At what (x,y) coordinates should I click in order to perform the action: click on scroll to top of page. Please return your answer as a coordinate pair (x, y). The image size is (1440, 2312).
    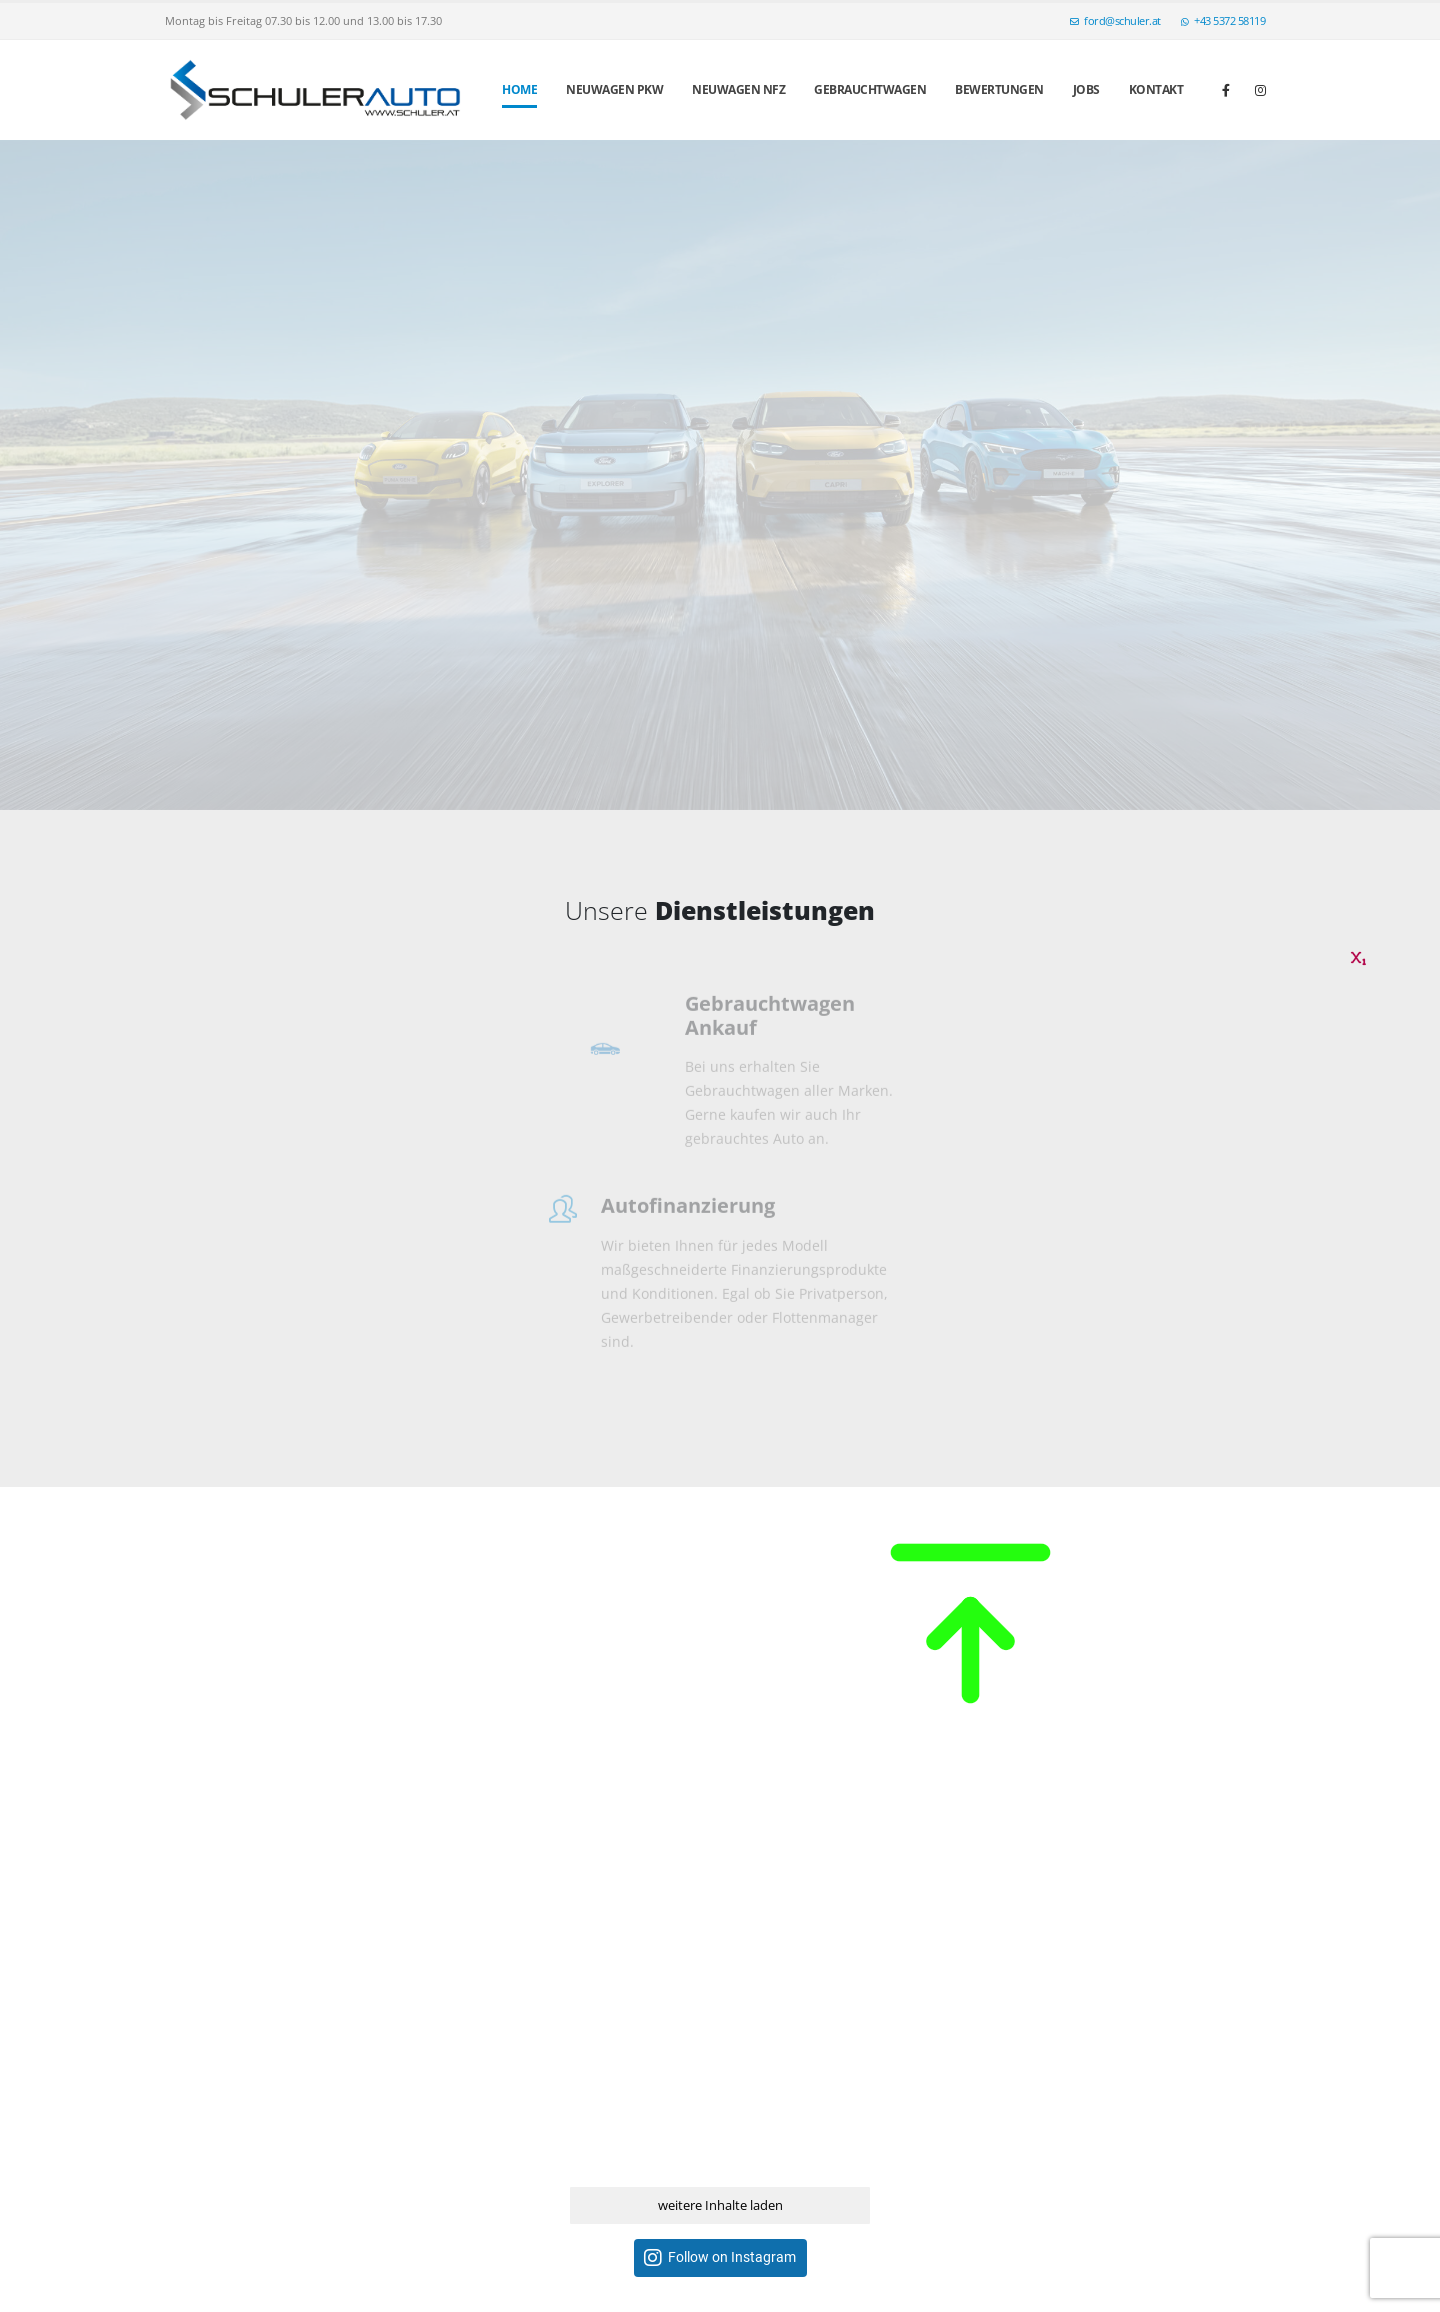
    Looking at the image, I should click on (970, 1623).